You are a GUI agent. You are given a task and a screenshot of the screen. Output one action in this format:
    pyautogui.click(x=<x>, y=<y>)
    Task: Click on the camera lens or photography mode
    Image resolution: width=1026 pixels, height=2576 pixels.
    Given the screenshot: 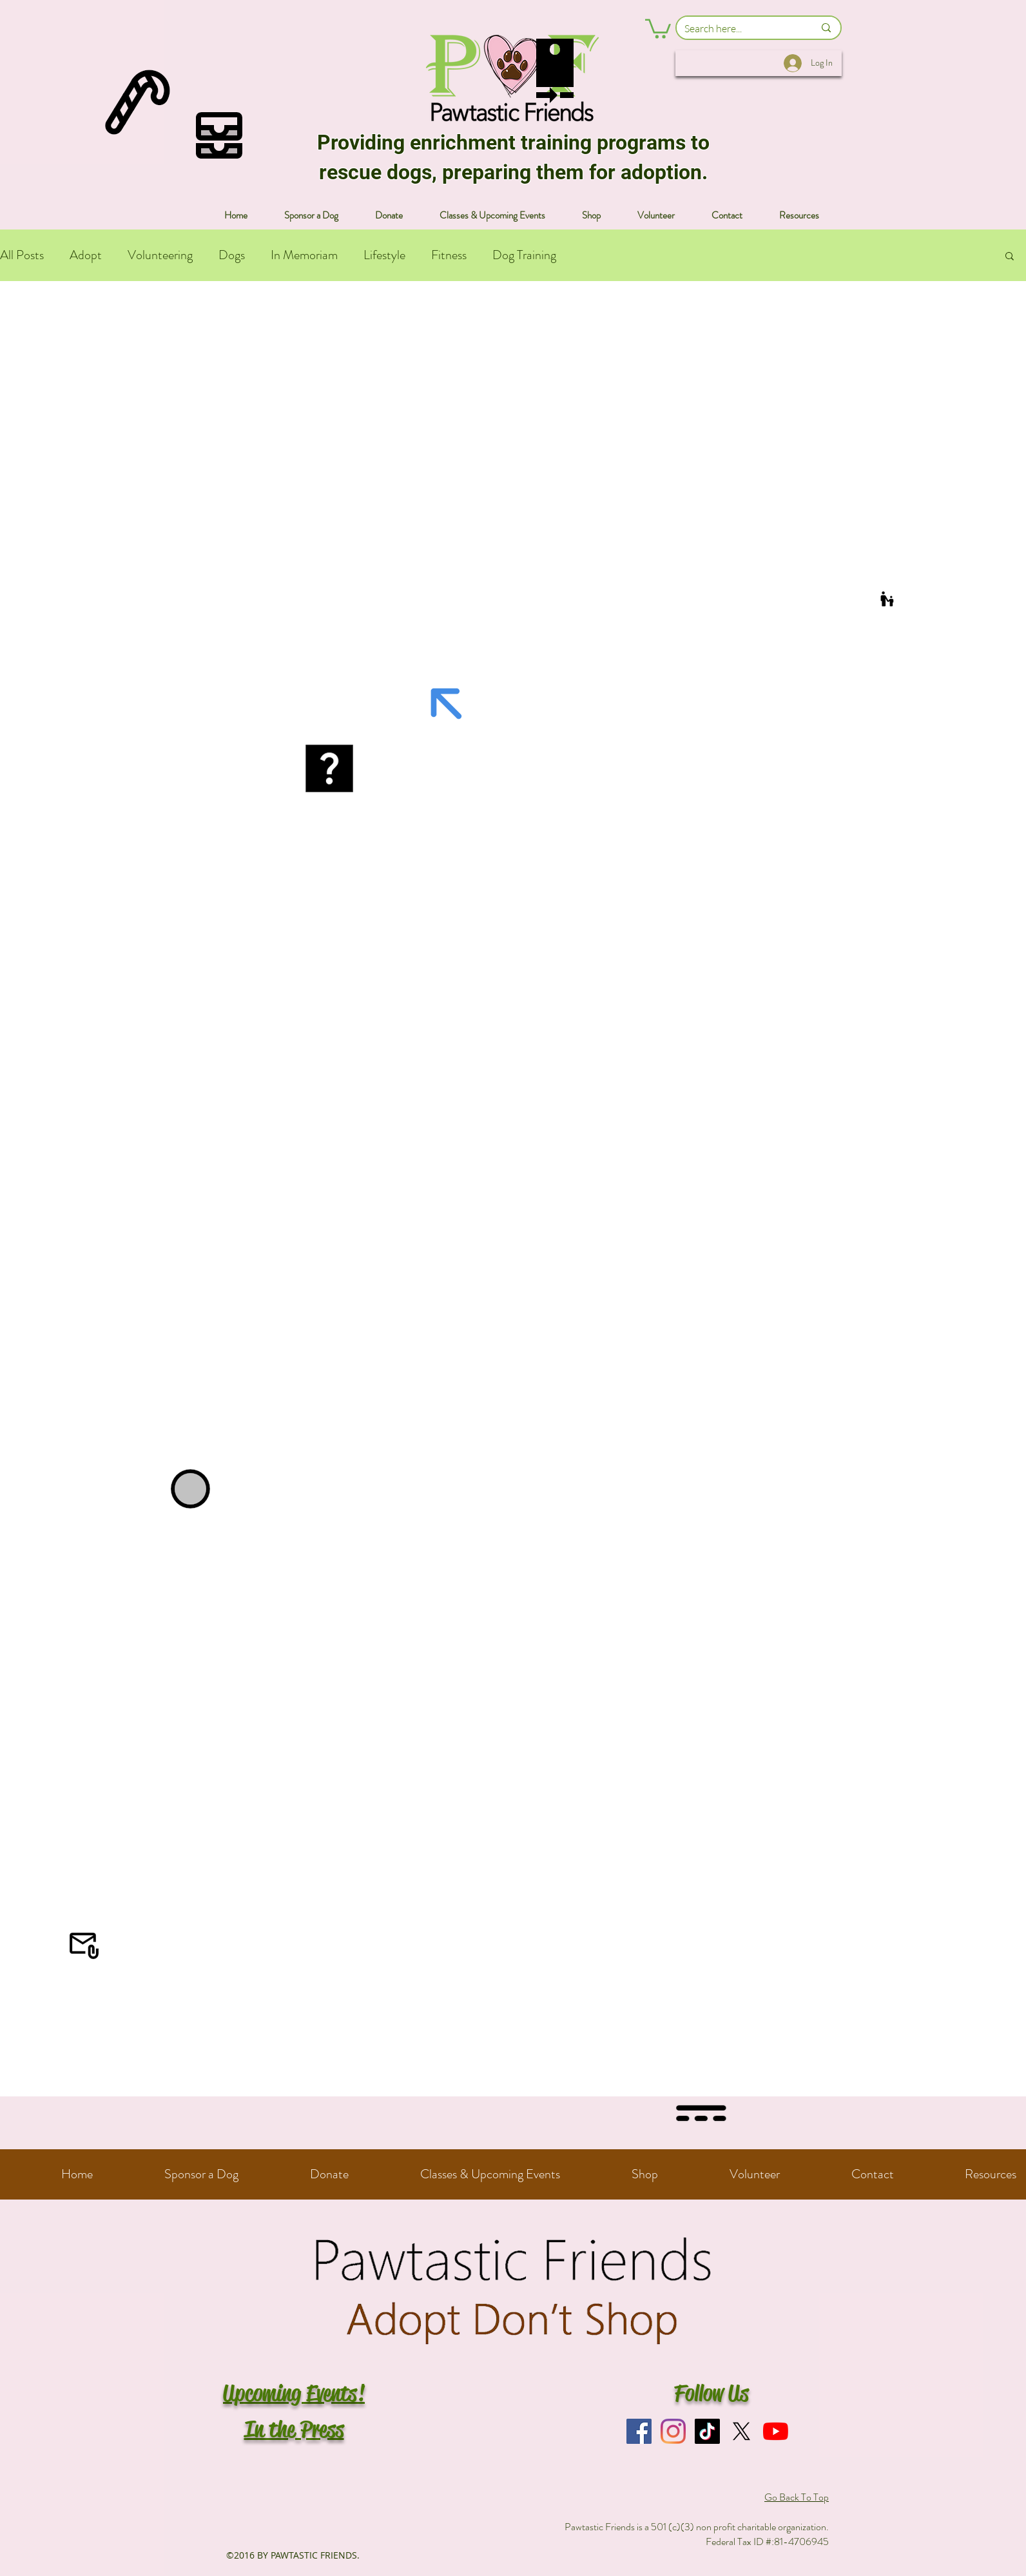 What is the action you would take?
    pyautogui.click(x=190, y=1488)
    